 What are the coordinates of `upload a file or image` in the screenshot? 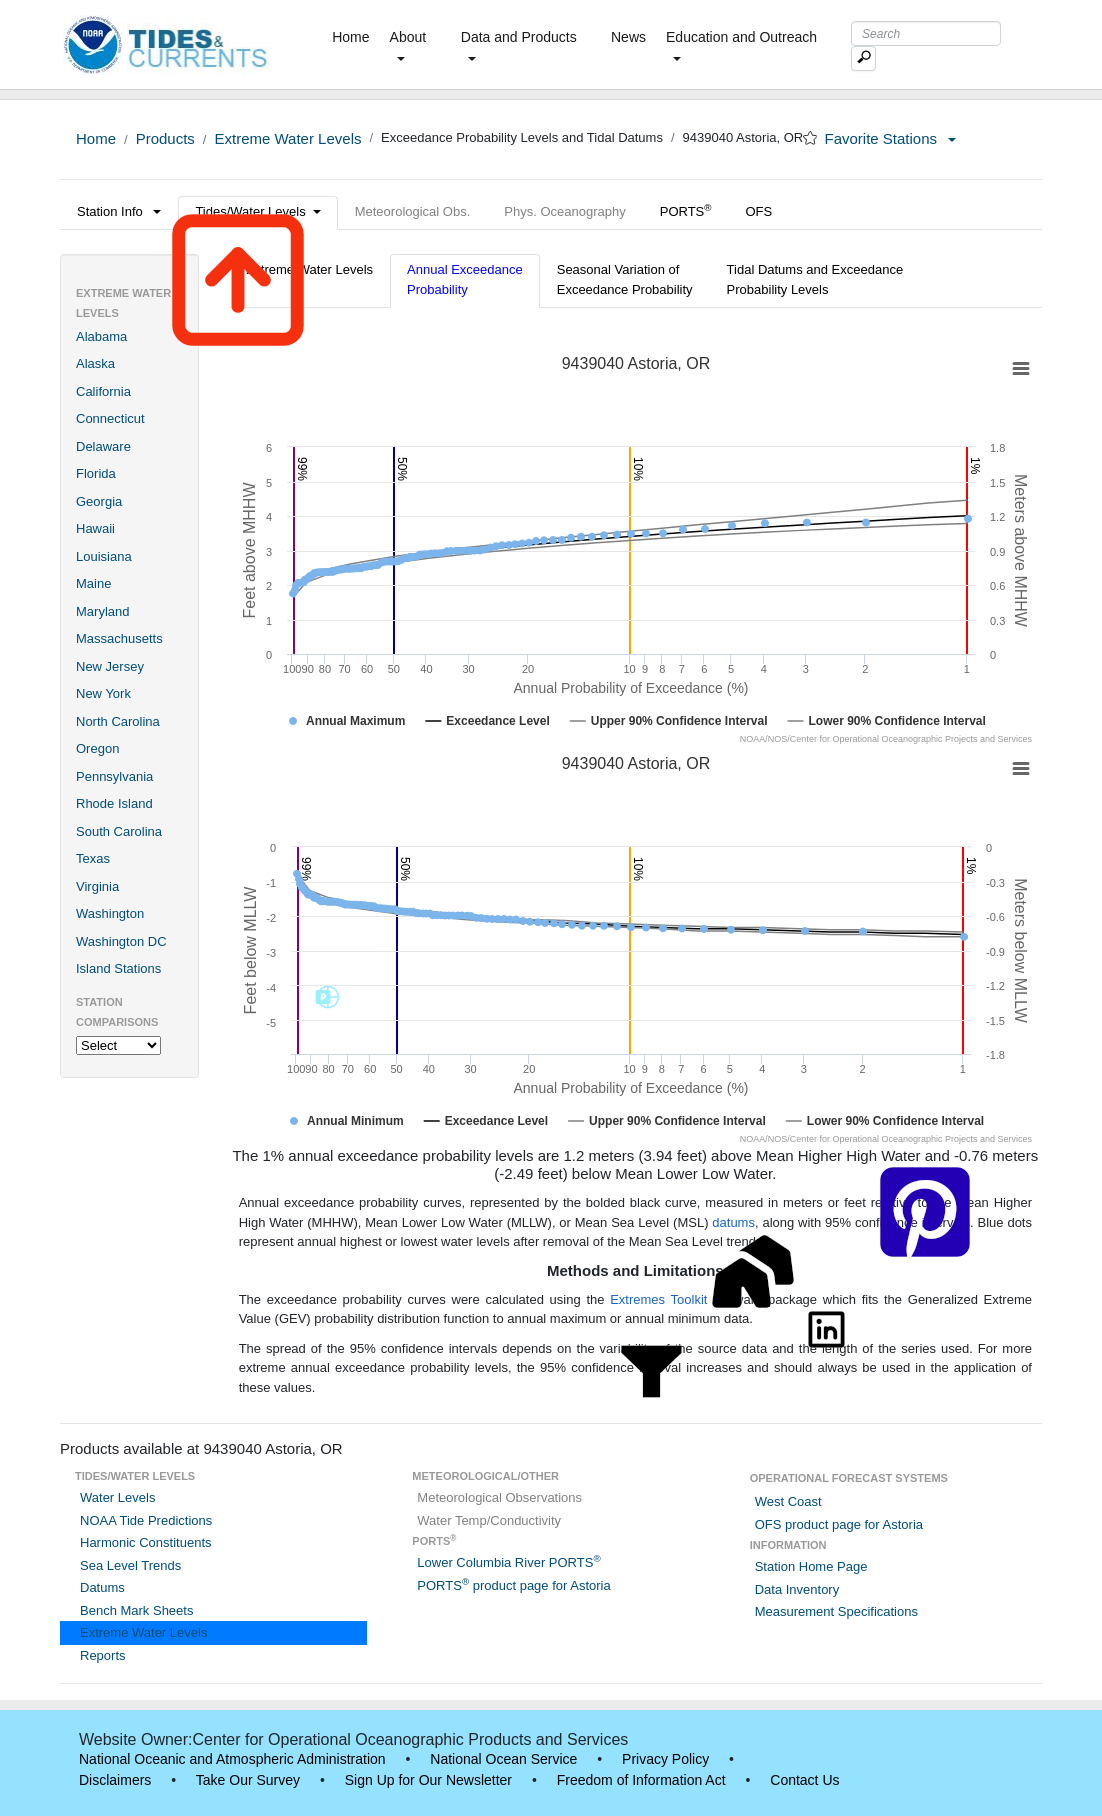 It's located at (238, 280).